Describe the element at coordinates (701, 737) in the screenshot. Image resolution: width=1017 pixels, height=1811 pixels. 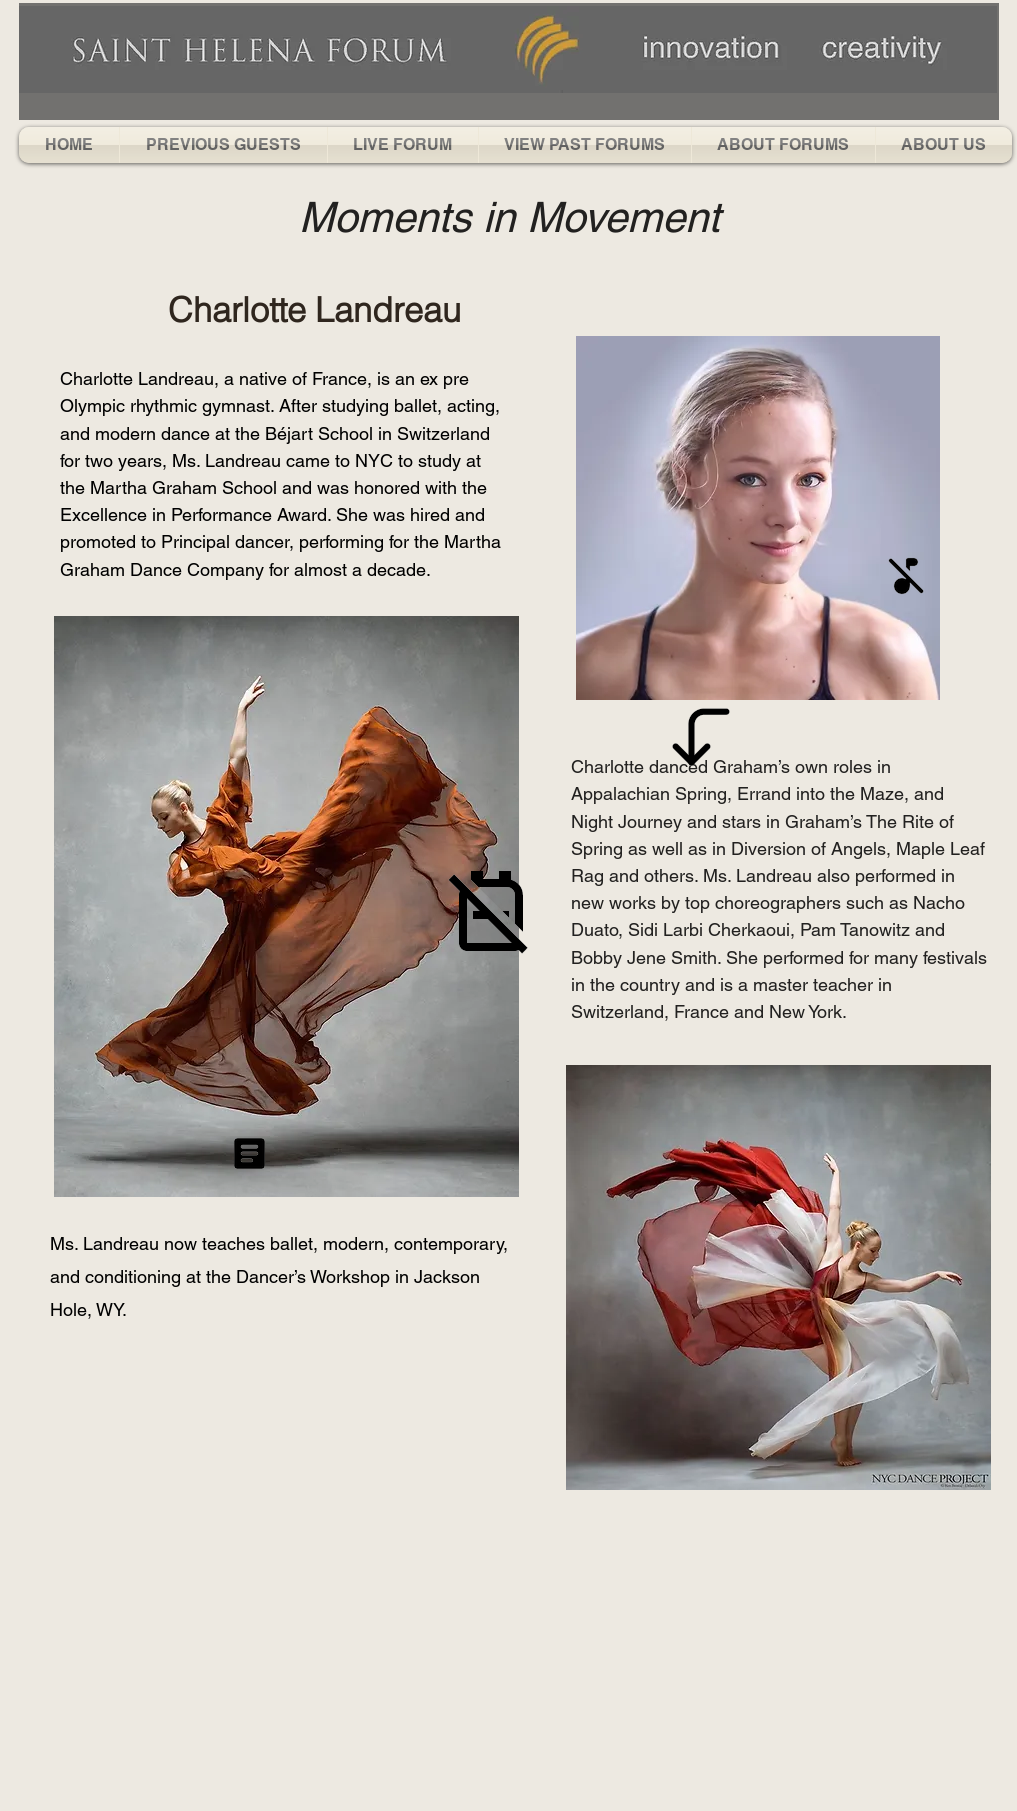
I see `go back and down in navigation` at that location.